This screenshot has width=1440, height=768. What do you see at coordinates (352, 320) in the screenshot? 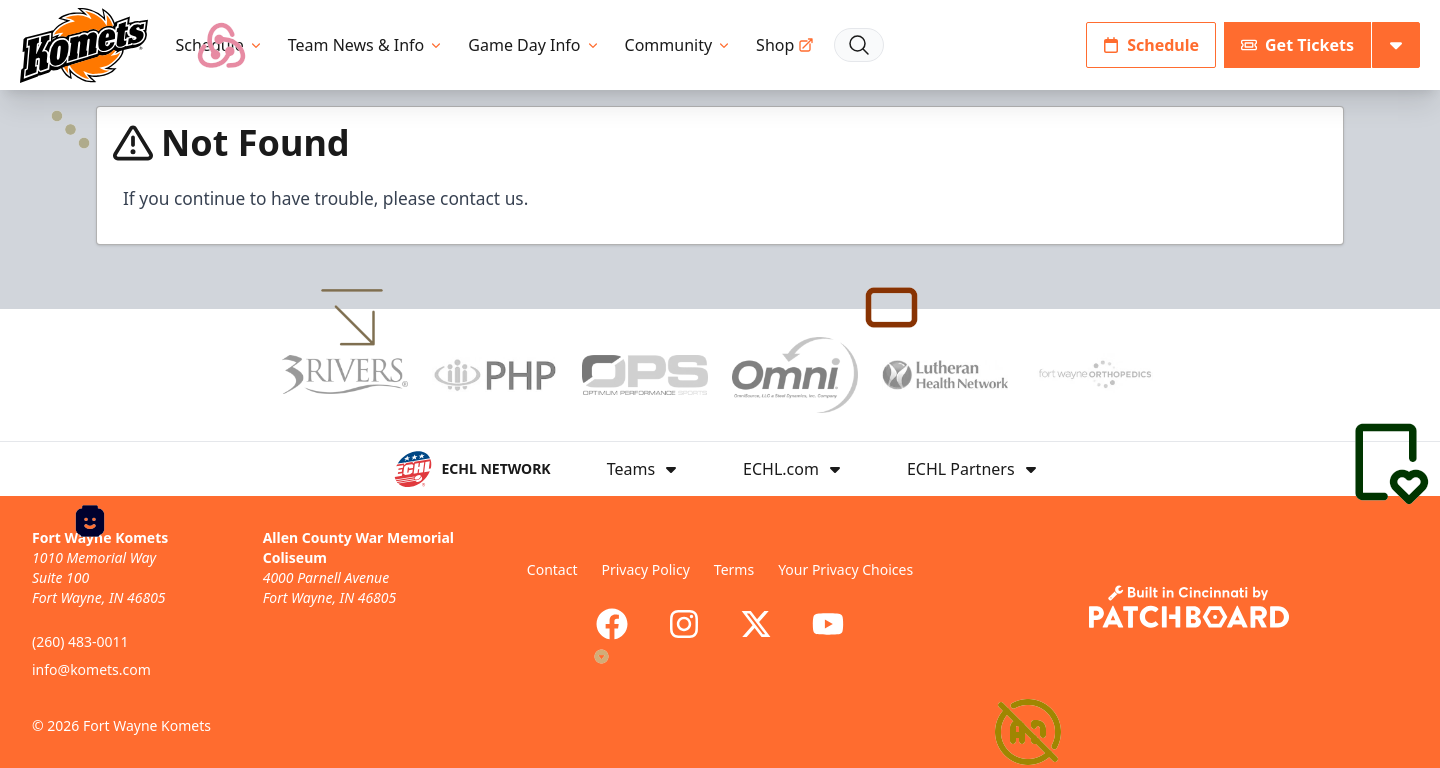
I see `move item to bottom-right corner` at bounding box center [352, 320].